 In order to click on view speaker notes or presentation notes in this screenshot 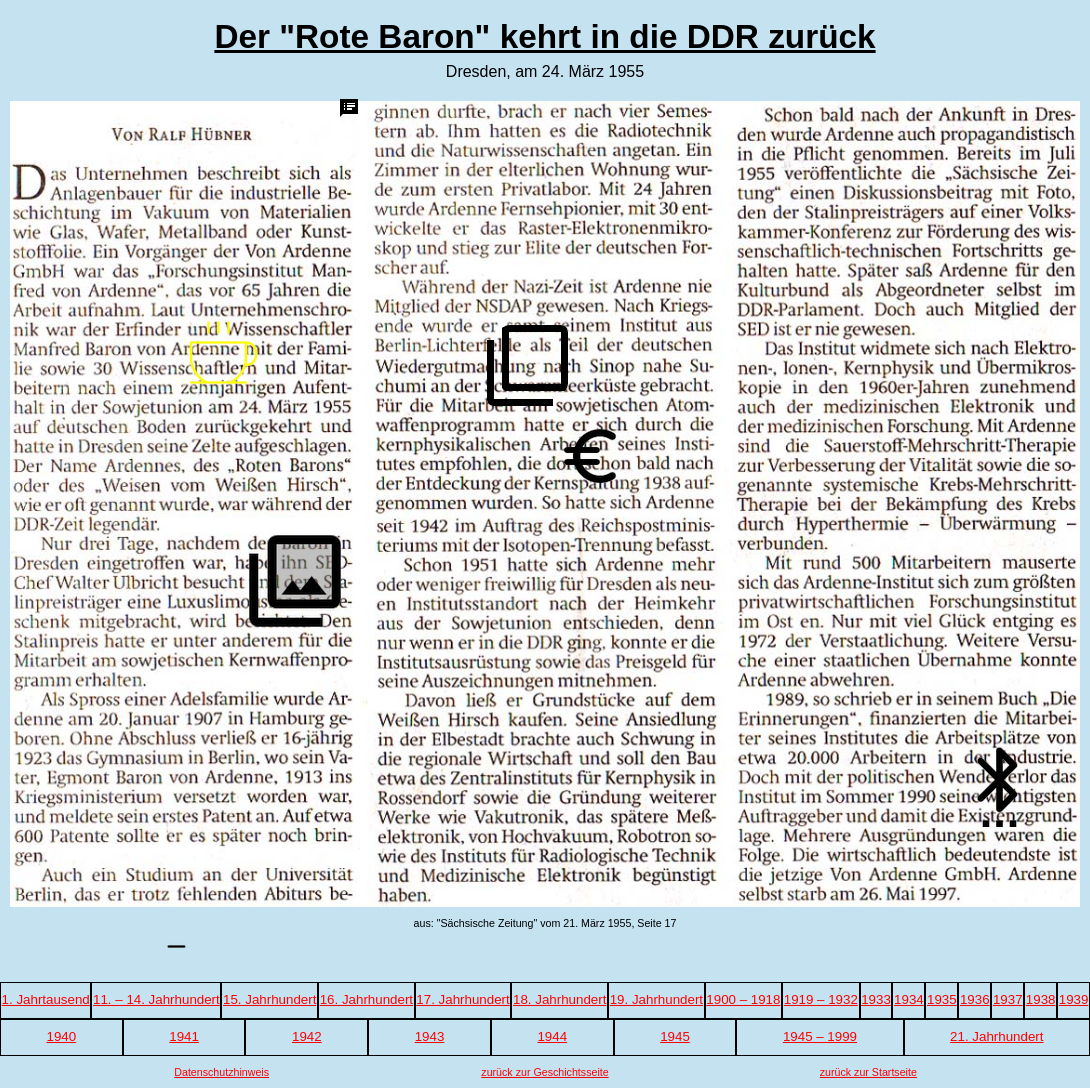, I will do `click(349, 108)`.